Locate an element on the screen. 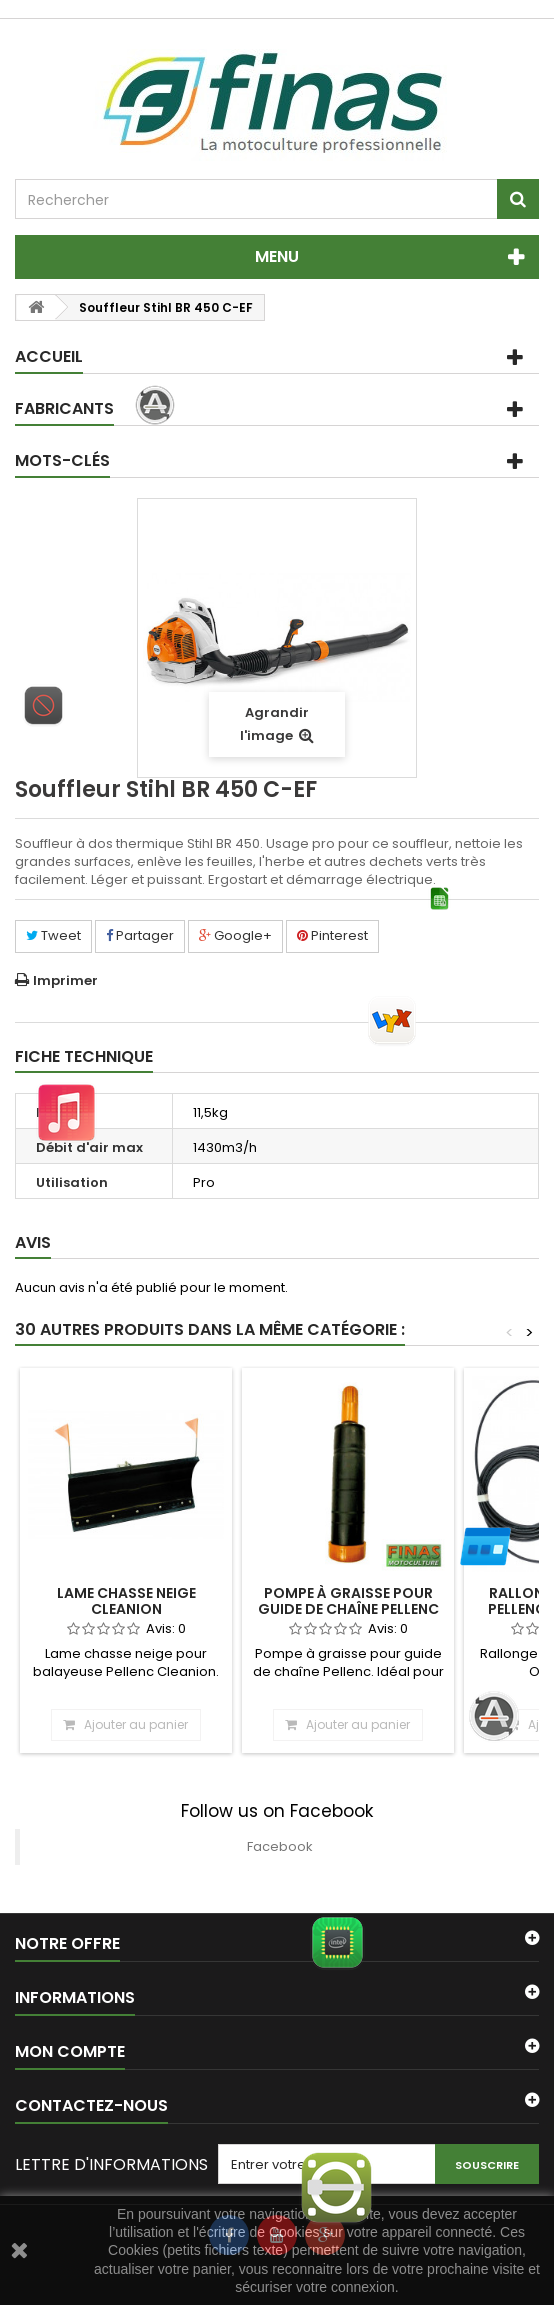  check for and install system software updates is located at coordinates (494, 1716).